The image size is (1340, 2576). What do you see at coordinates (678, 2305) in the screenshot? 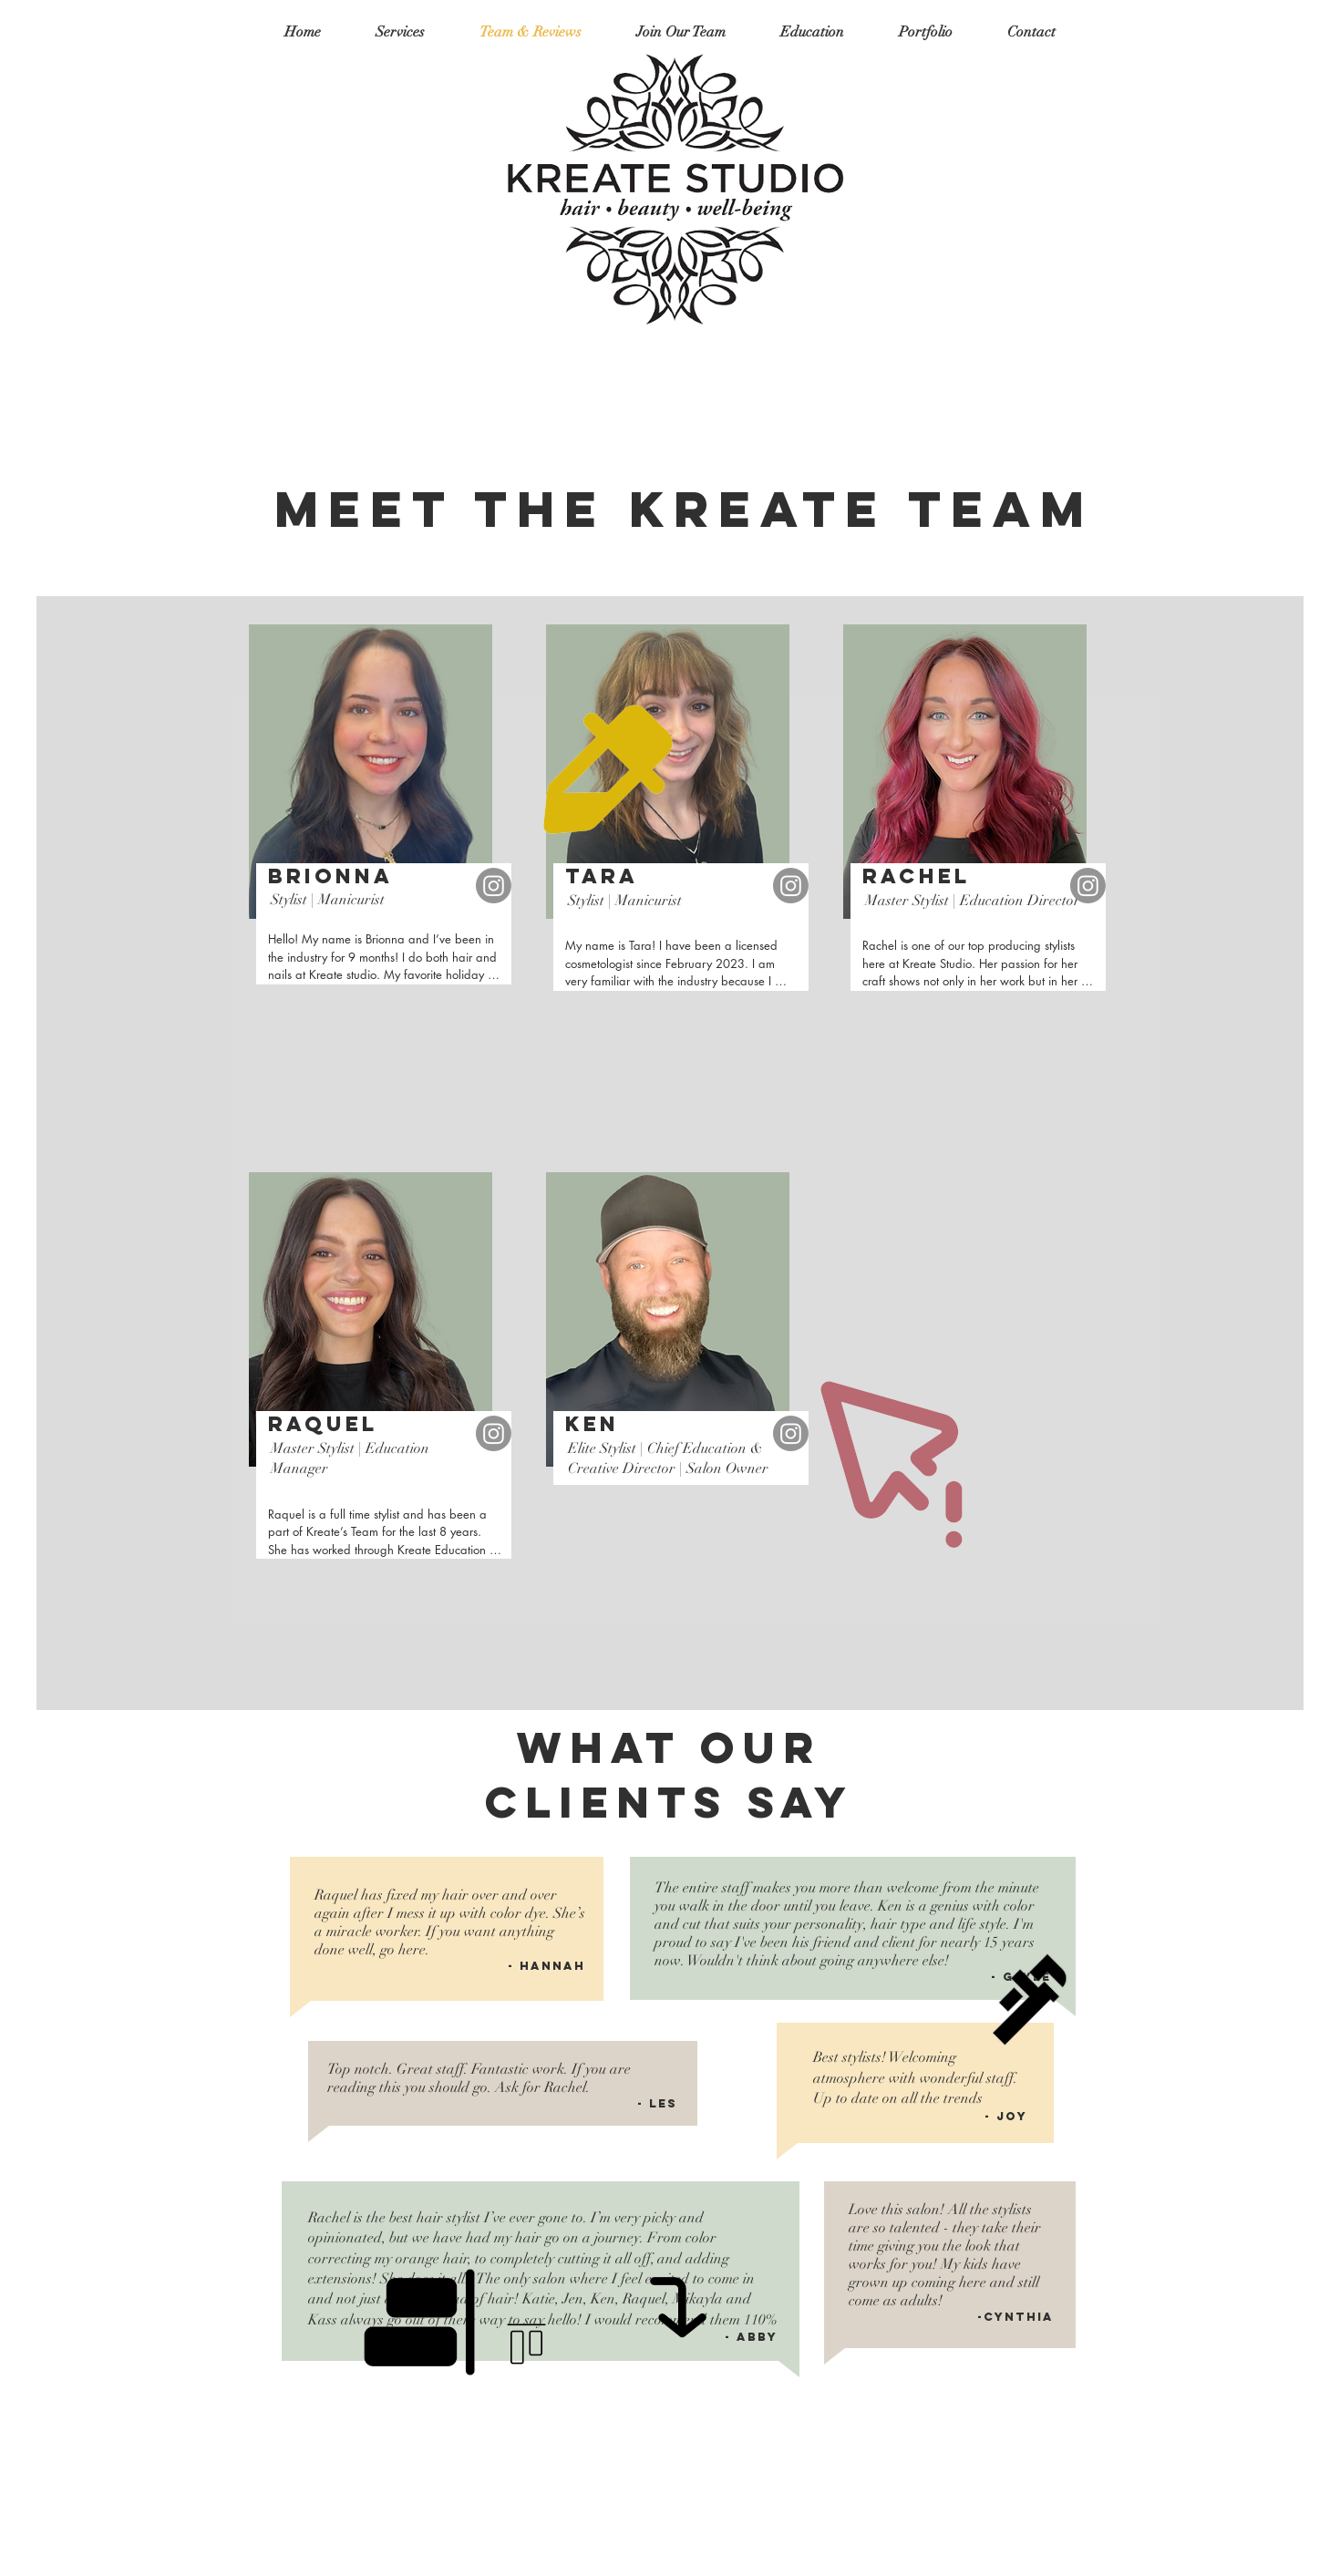
I see `navigate to the next line or section below` at bounding box center [678, 2305].